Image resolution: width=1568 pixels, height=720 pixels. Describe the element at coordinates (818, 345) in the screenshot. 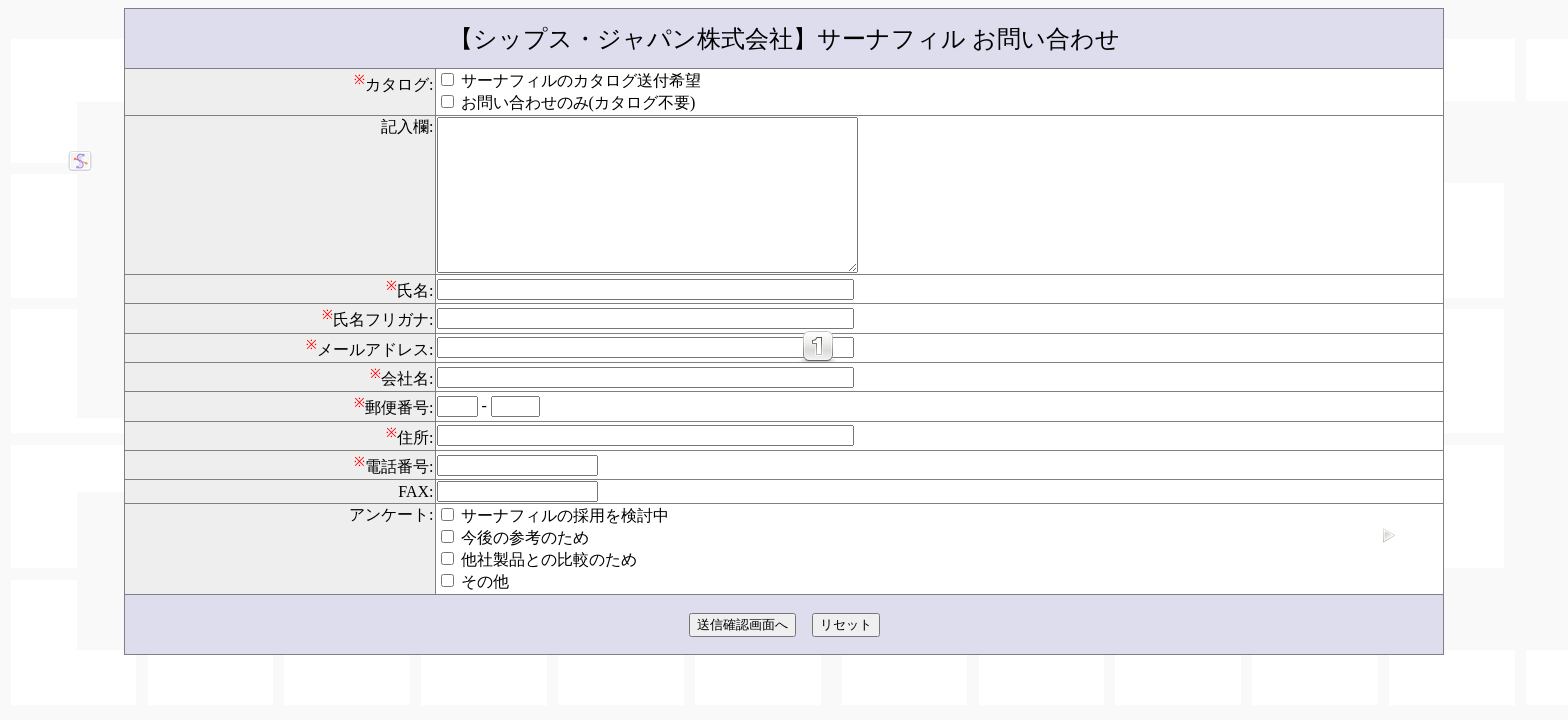

I see `reset zoom to 100% or original size` at that location.